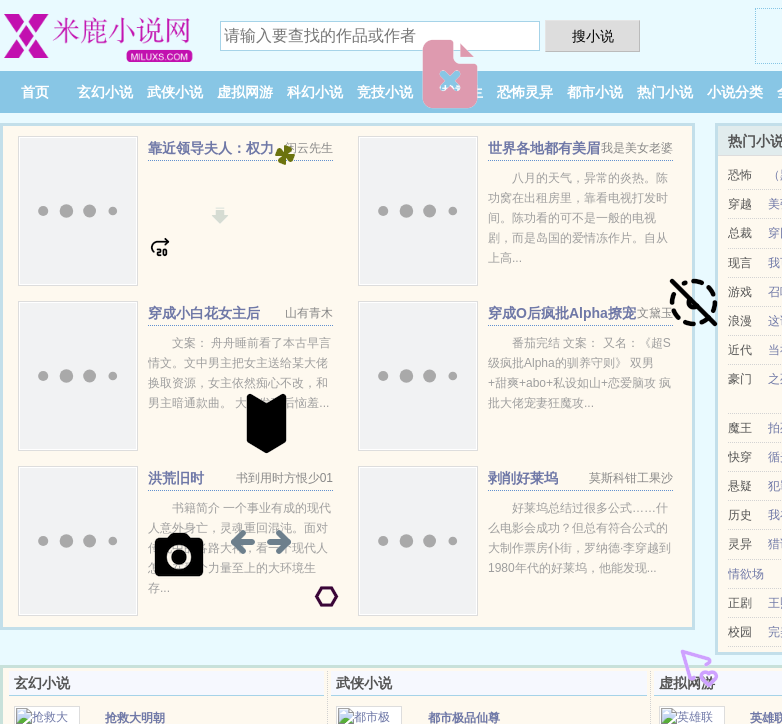 This screenshot has width=782, height=724. I want to click on add to favorites with cursor selection, so click(697, 666).